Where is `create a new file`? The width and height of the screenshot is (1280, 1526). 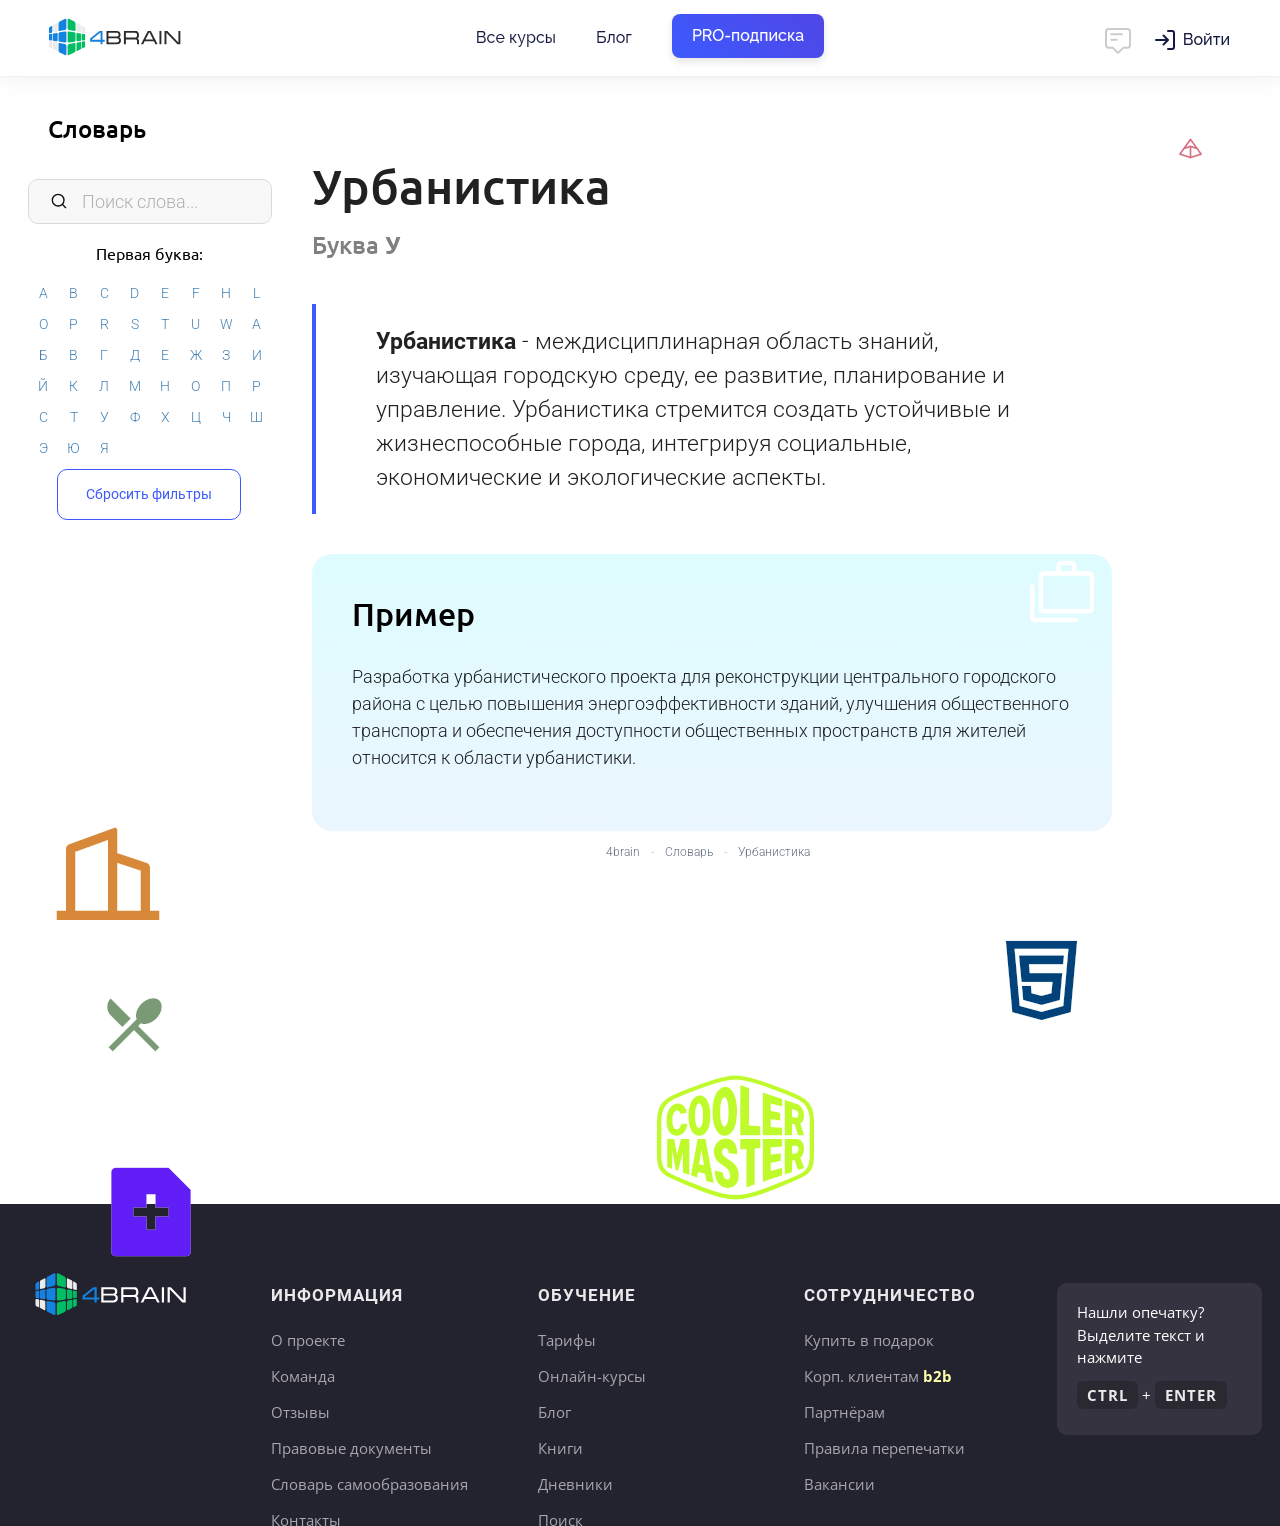
create a new file is located at coordinates (151, 1212).